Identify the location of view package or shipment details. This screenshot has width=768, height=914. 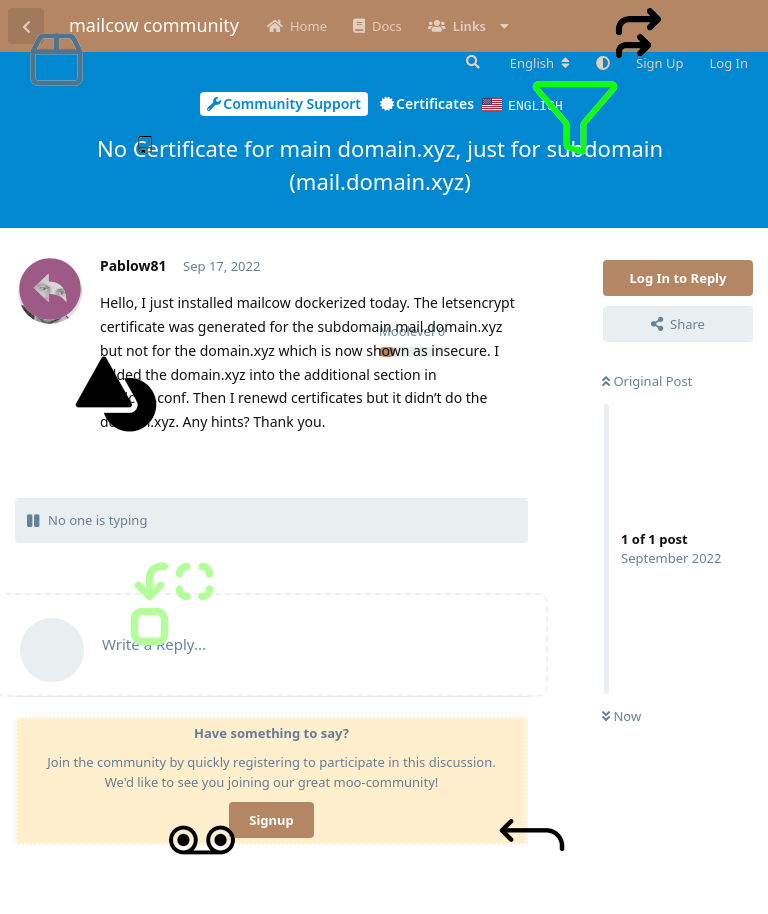
(56, 59).